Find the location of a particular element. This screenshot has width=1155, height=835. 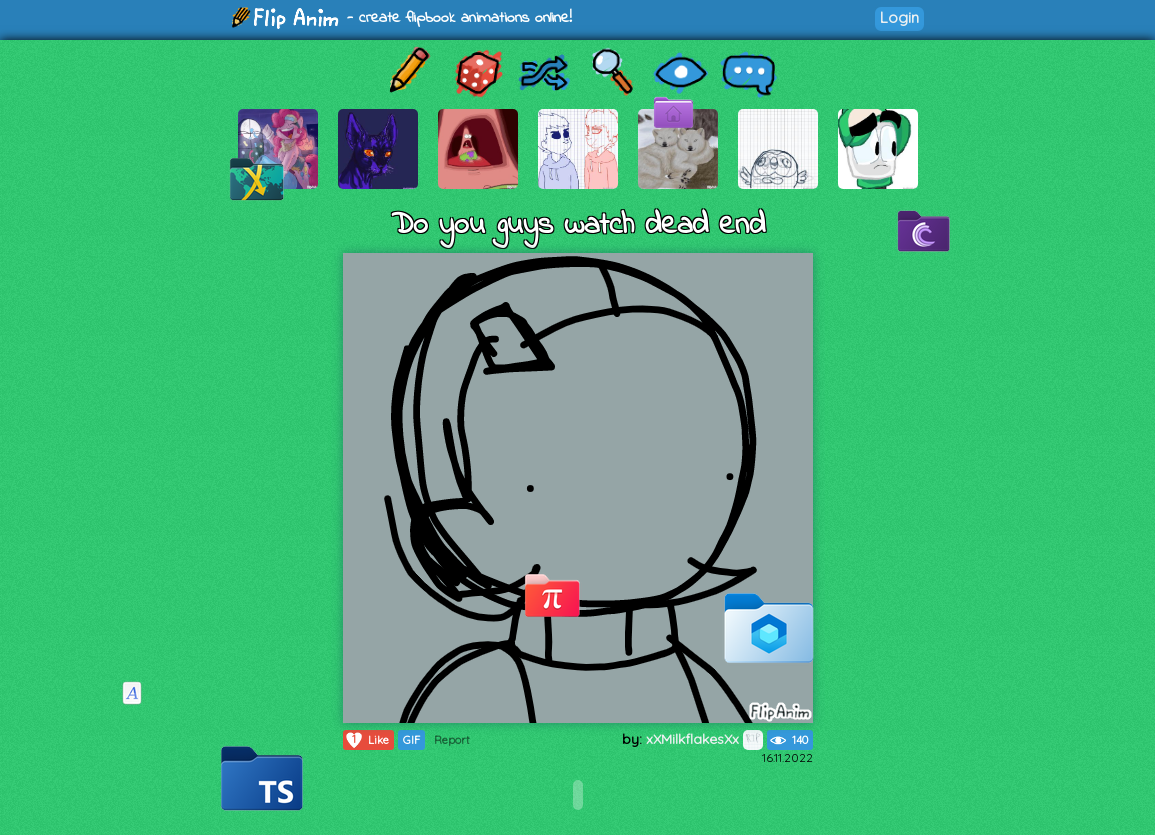

open folder containing microsoft dynamics 365 remote assist files is located at coordinates (768, 630).